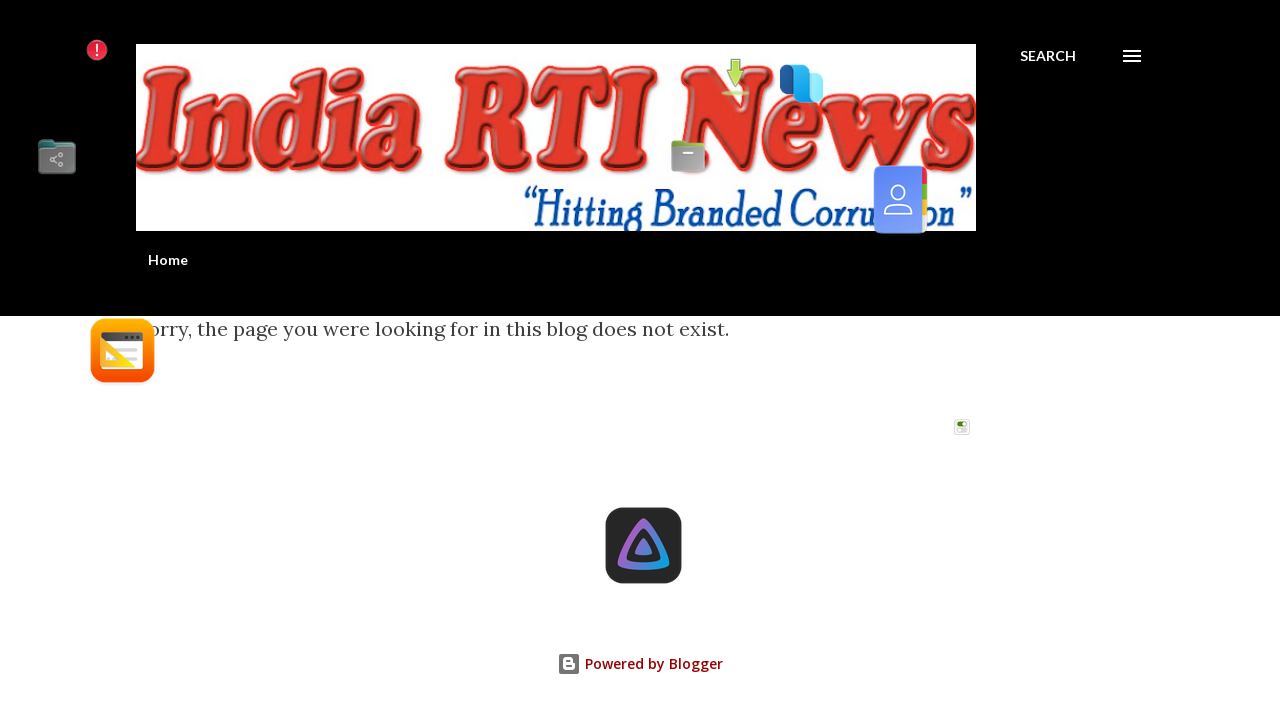 The width and height of the screenshot is (1280, 720). Describe the element at coordinates (735, 73) in the screenshot. I see `save the current document` at that location.